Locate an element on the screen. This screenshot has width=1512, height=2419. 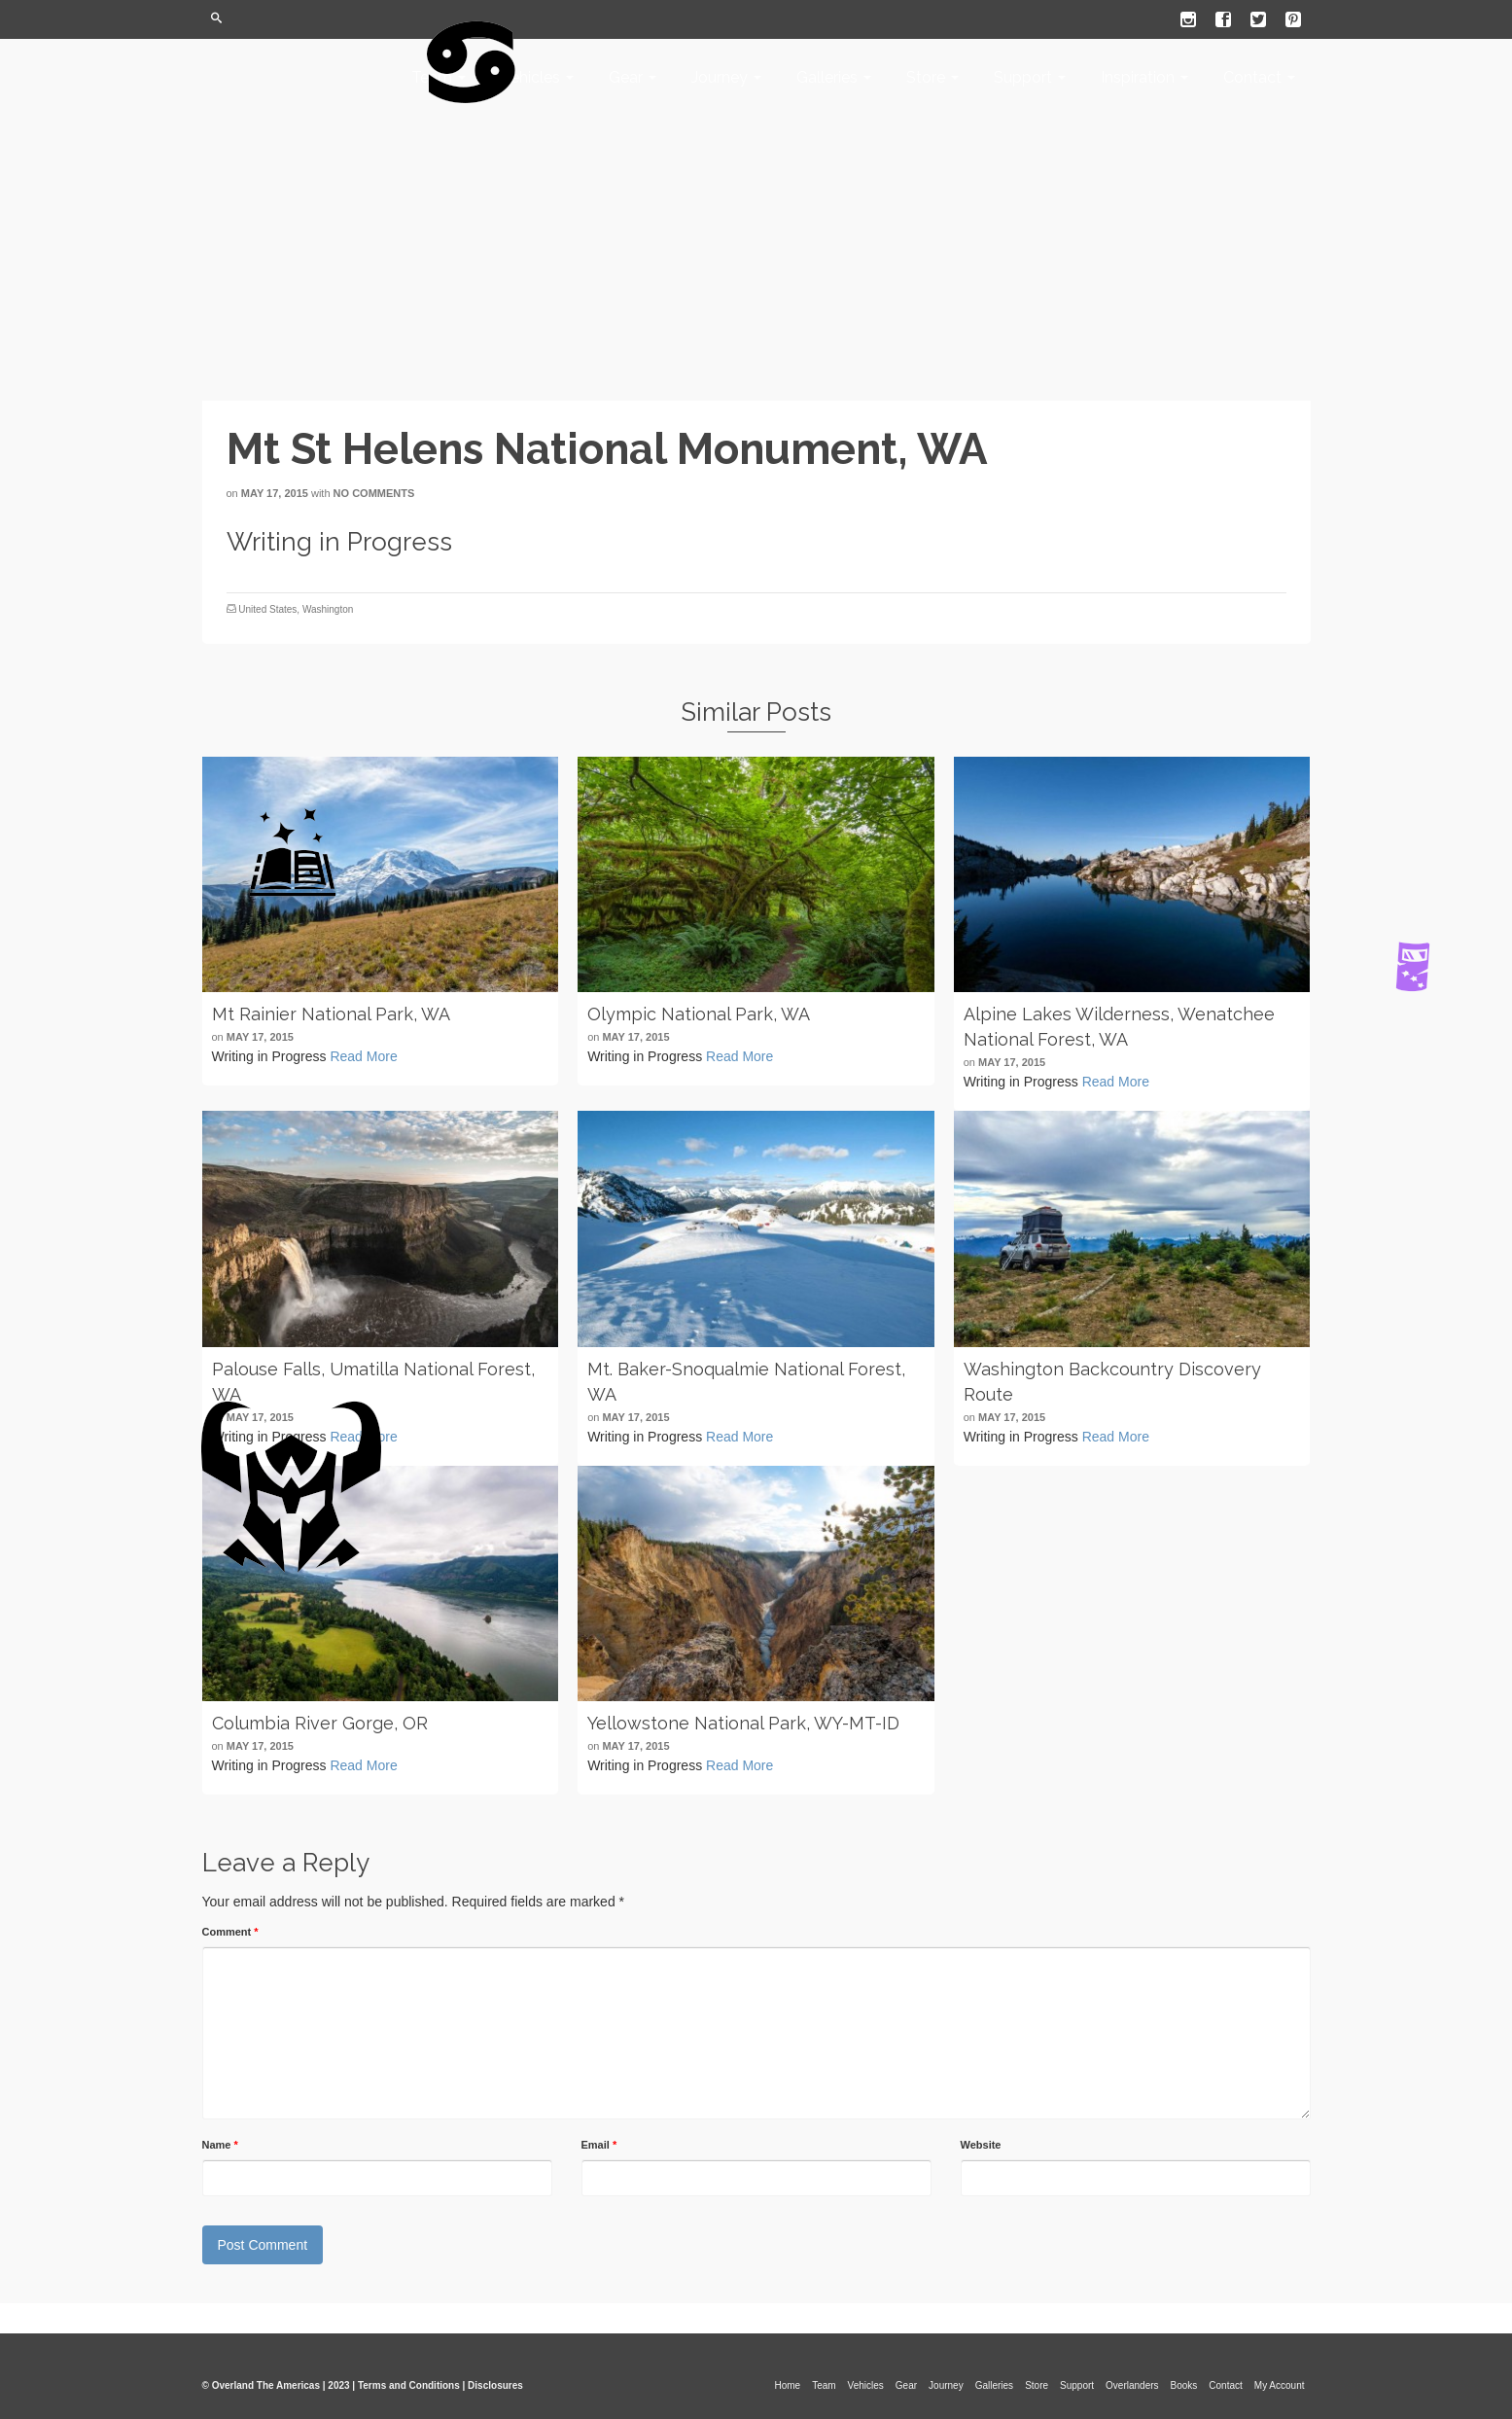
access defense or protection settings is located at coordinates (1410, 966).